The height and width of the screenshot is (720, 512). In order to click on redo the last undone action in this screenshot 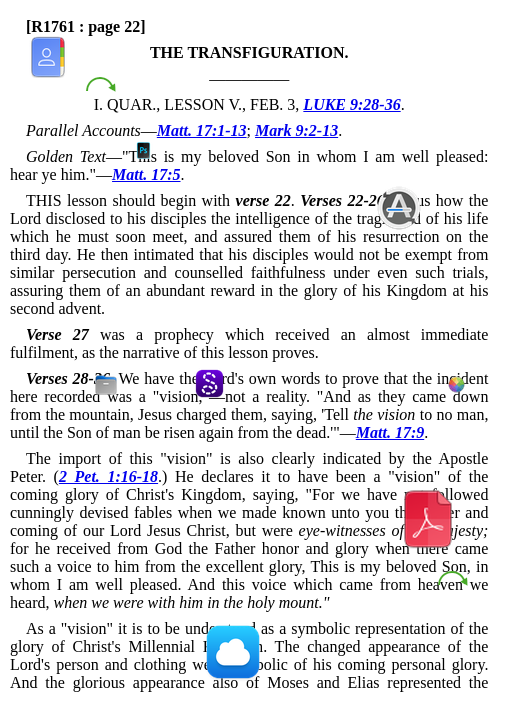, I will do `click(100, 84)`.